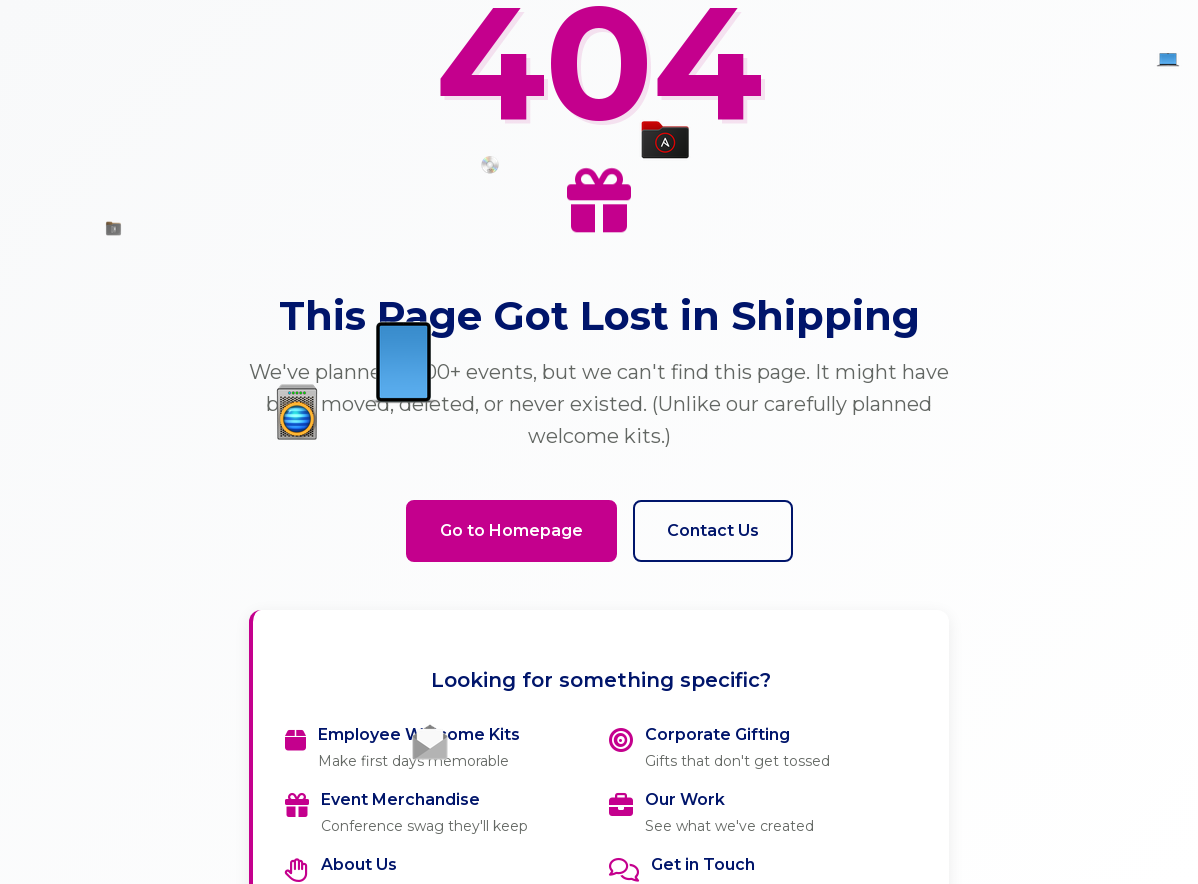  What do you see at coordinates (403, 353) in the screenshot?
I see `iPad Mini device in your connected devices list` at bounding box center [403, 353].